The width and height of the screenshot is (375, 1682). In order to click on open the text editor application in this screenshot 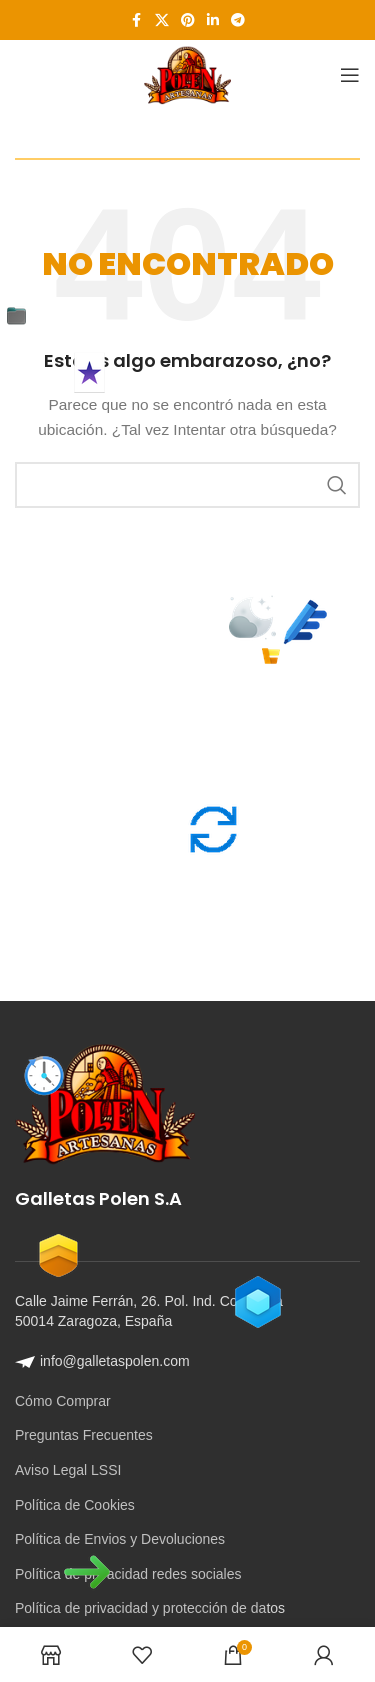, I will do `click(306, 622)`.